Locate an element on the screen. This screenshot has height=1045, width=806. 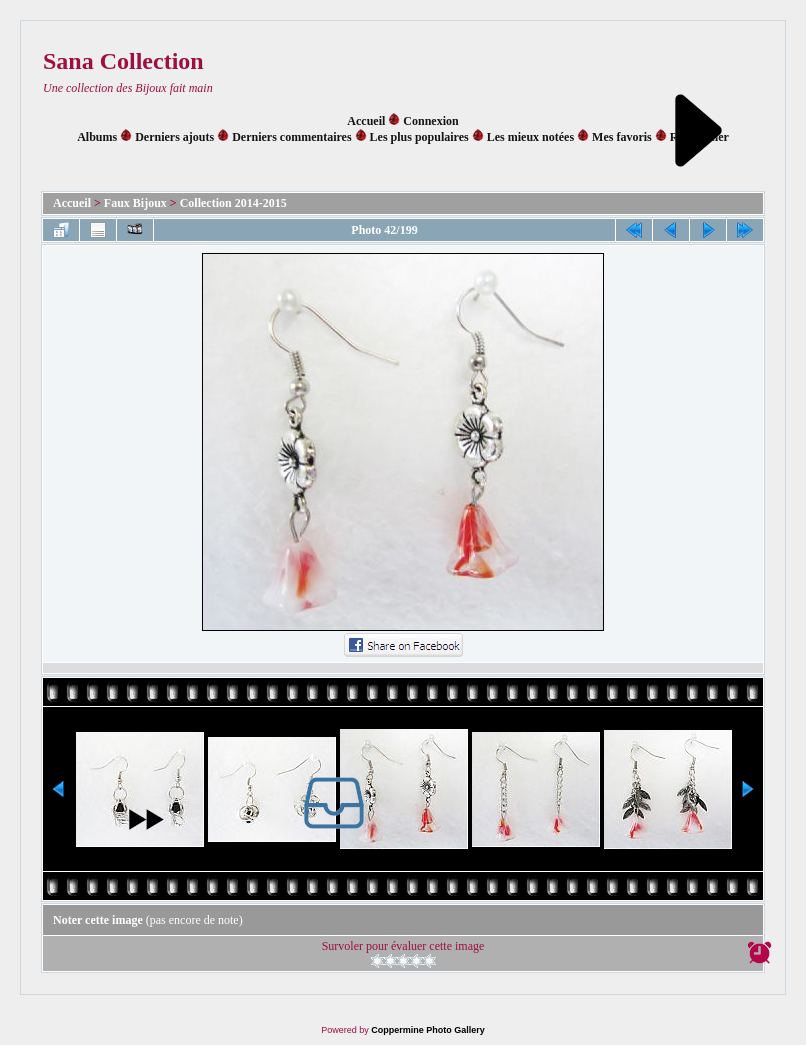
view inbox or incoming files is located at coordinates (334, 803).